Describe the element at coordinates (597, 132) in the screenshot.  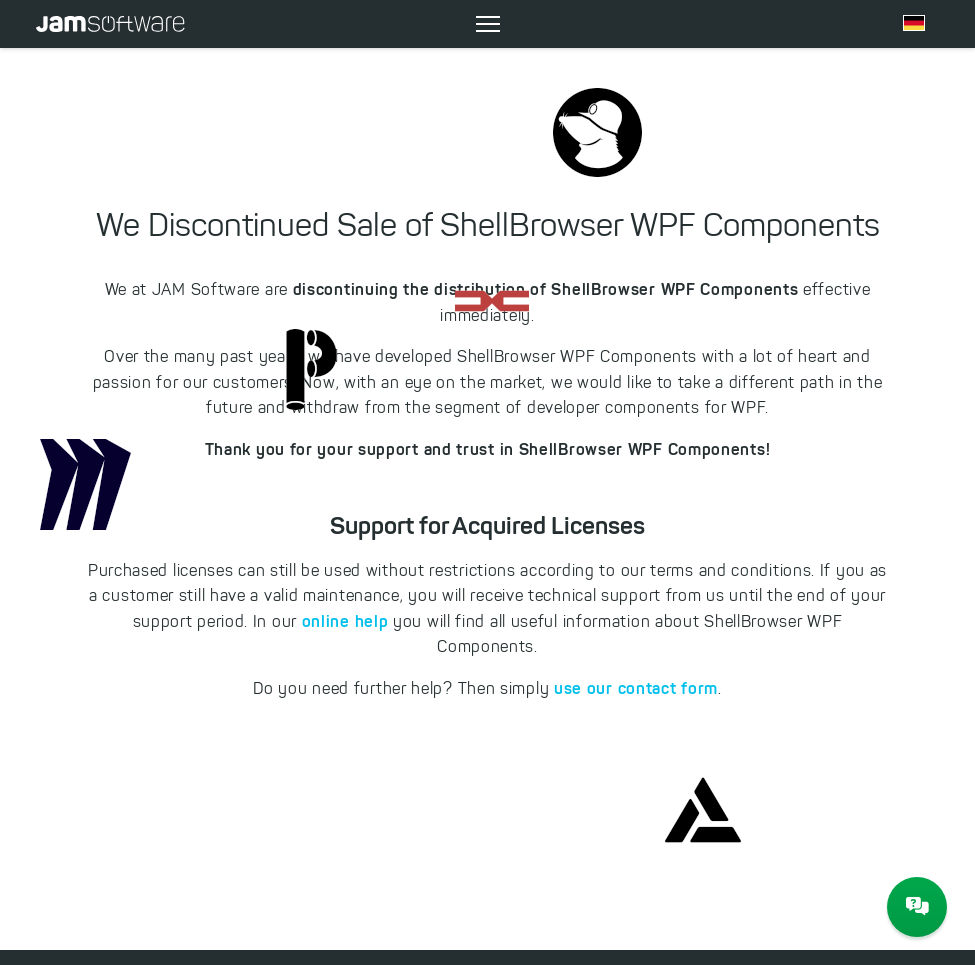
I see `open Mullvad VPN app` at that location.